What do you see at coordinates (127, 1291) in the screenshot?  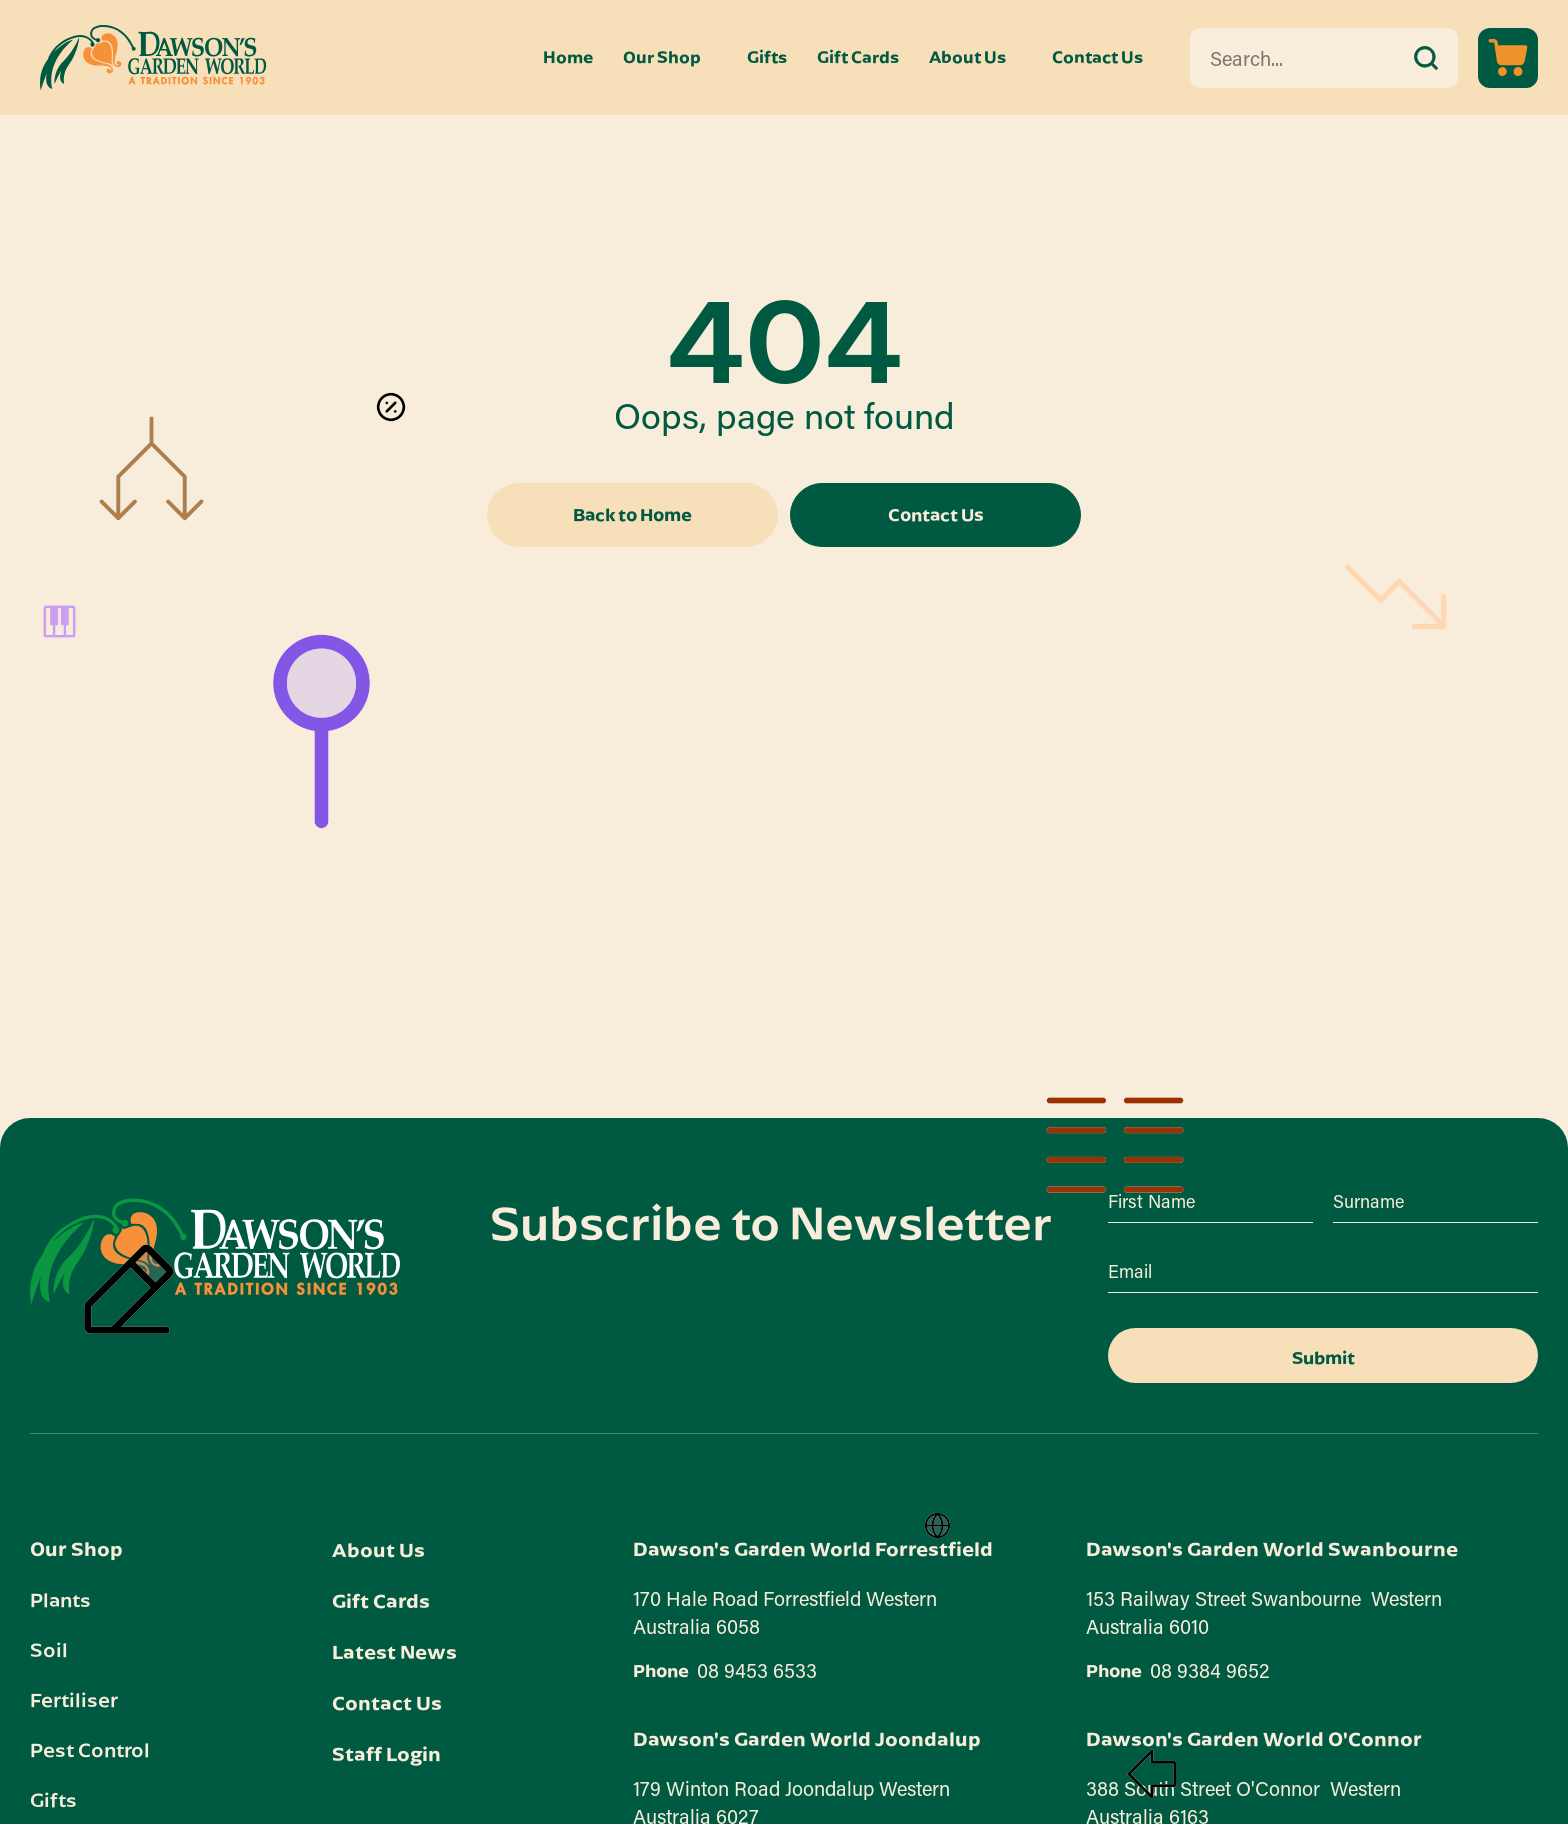 I see `edit text or content` at bounding box center [127, 1291].